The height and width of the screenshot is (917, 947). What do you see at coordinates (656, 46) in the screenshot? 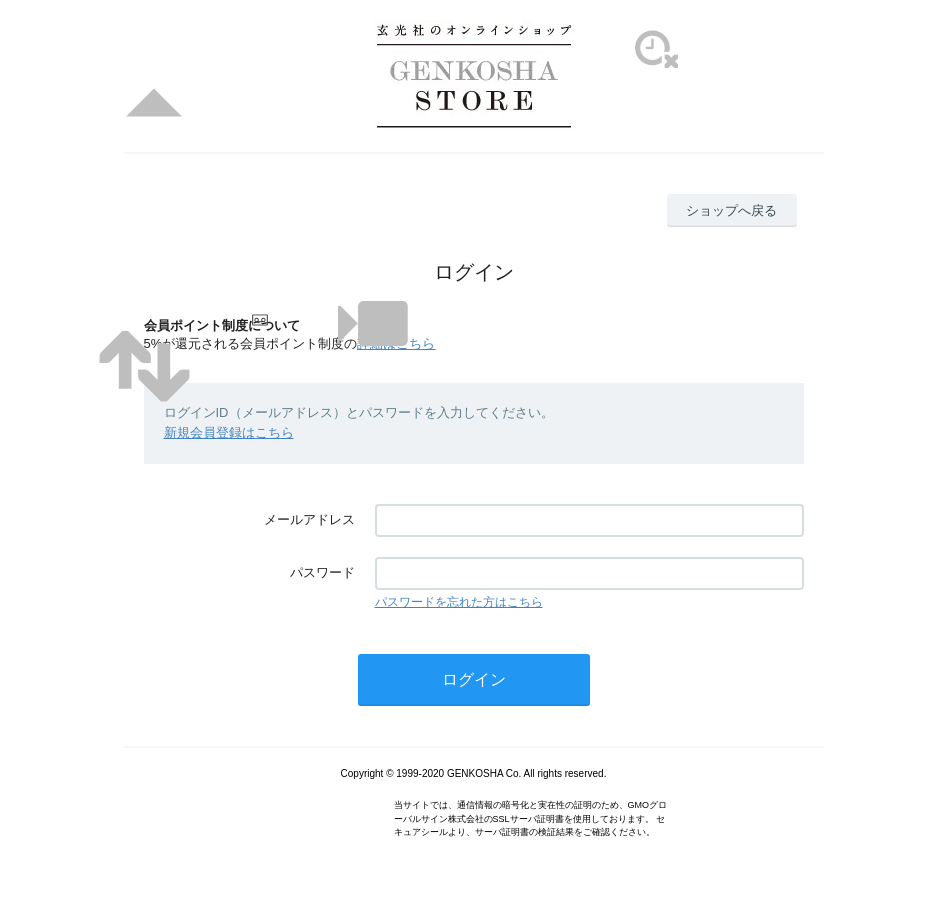
I see `indicates a missed appointment or event` at bounding box center [656, 46].